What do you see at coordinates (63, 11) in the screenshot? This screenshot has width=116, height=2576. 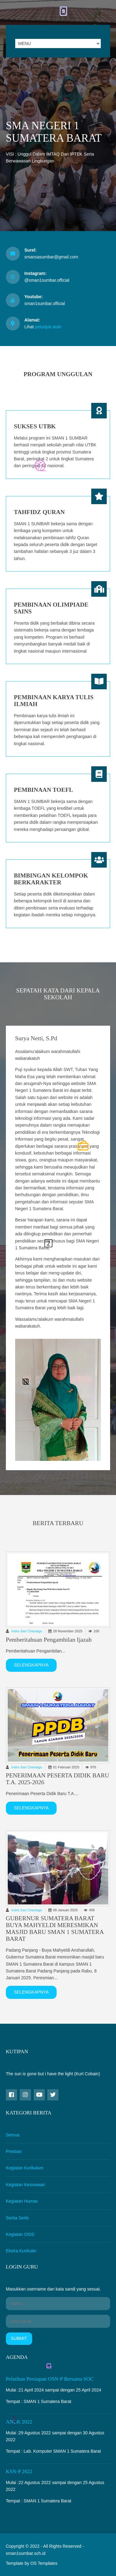 I see `play the 9 card in a card game` at bounding box center [63, 11].